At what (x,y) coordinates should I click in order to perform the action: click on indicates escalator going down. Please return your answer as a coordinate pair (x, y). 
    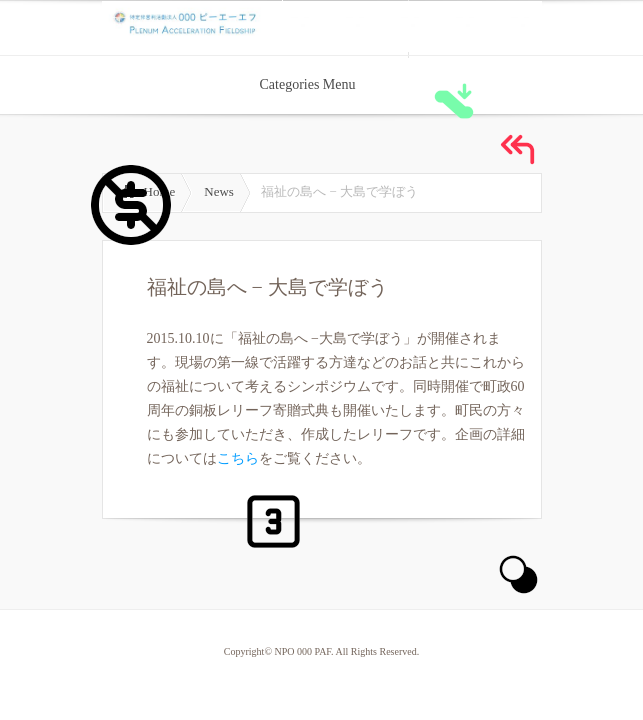
    Looking at the image, I should click on (454, 101).